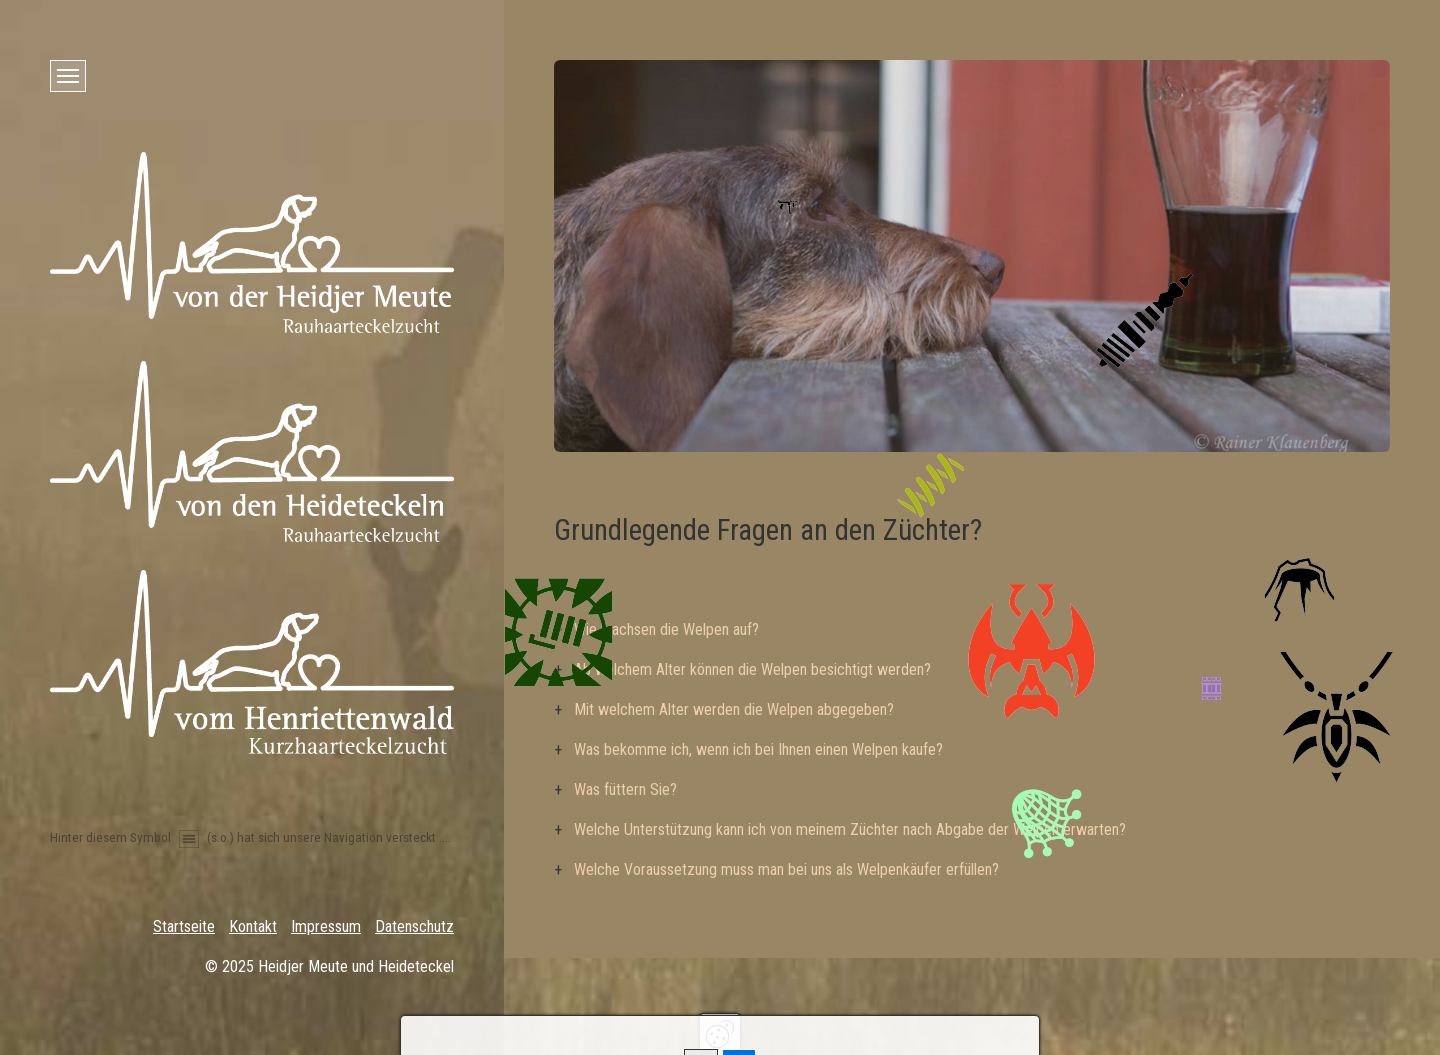 The height and width of the screenshot is (1055, 1440). What do you see at coordinates (1031, 652) in the screenshot?
I see `represents a bat creature or enemy in a game` at bounding box center [1031, 652].